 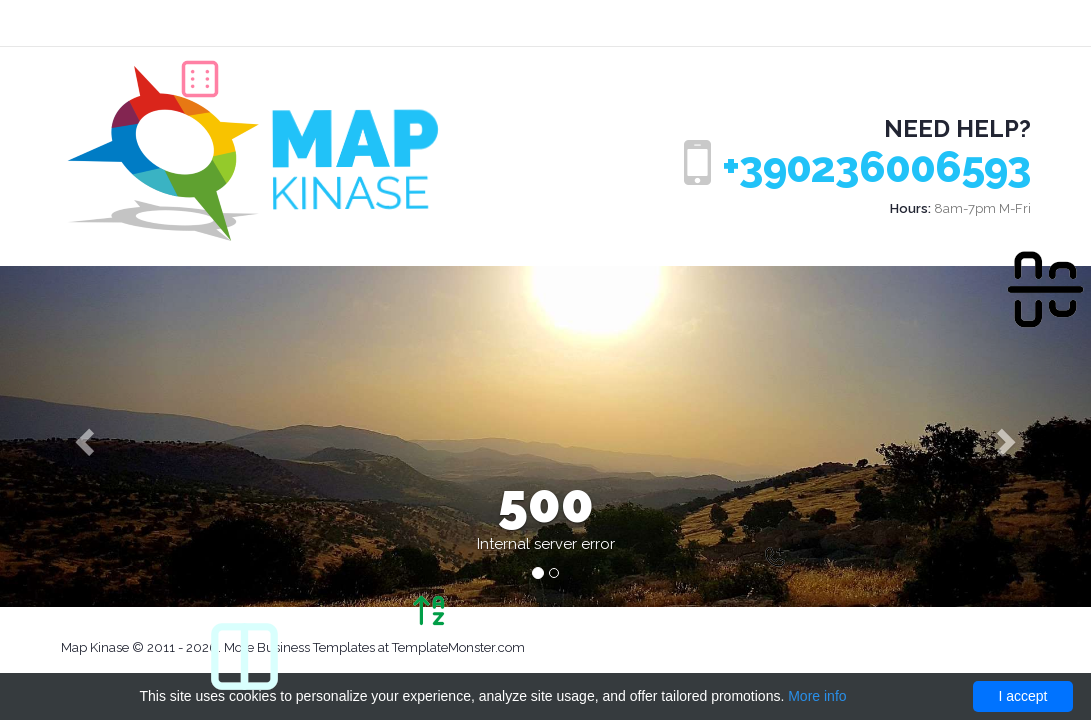 What do you see at coordinates (244, 656) in the screenshot?
I see `switch to column view layout` at bounding box center [244, 656].